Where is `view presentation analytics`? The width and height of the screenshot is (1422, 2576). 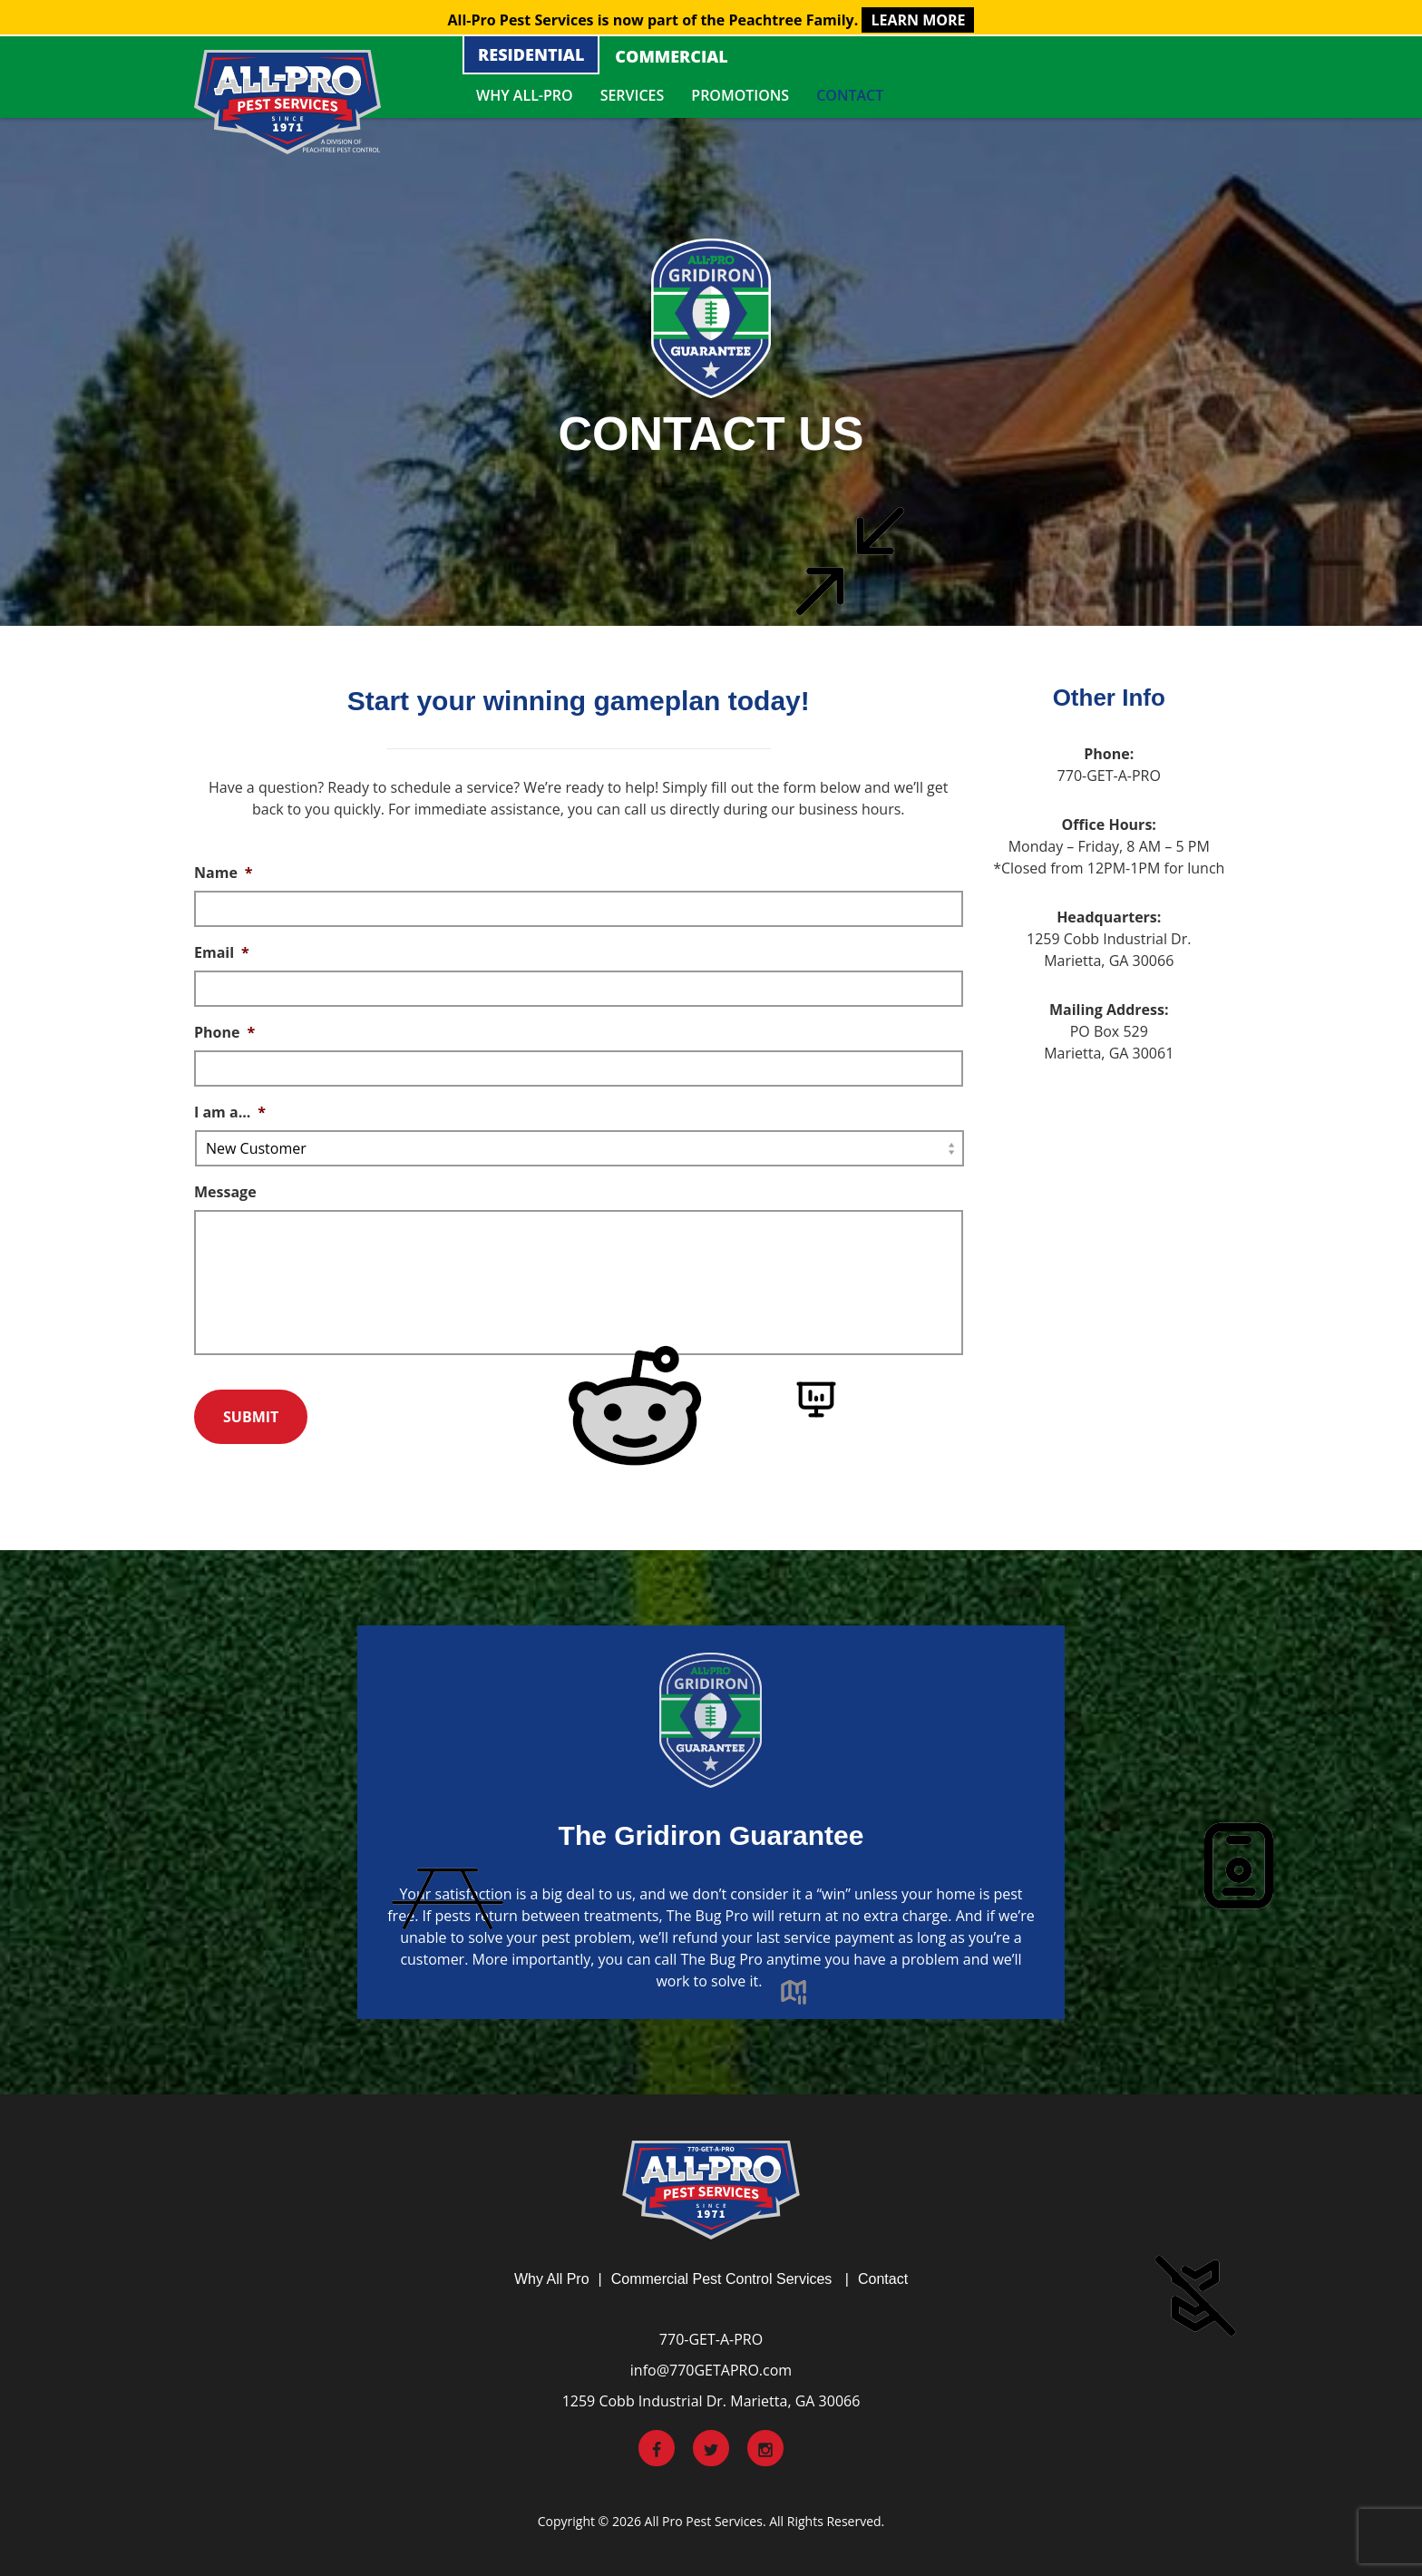
view presentation analytics is located at coordinates (816, 1400).